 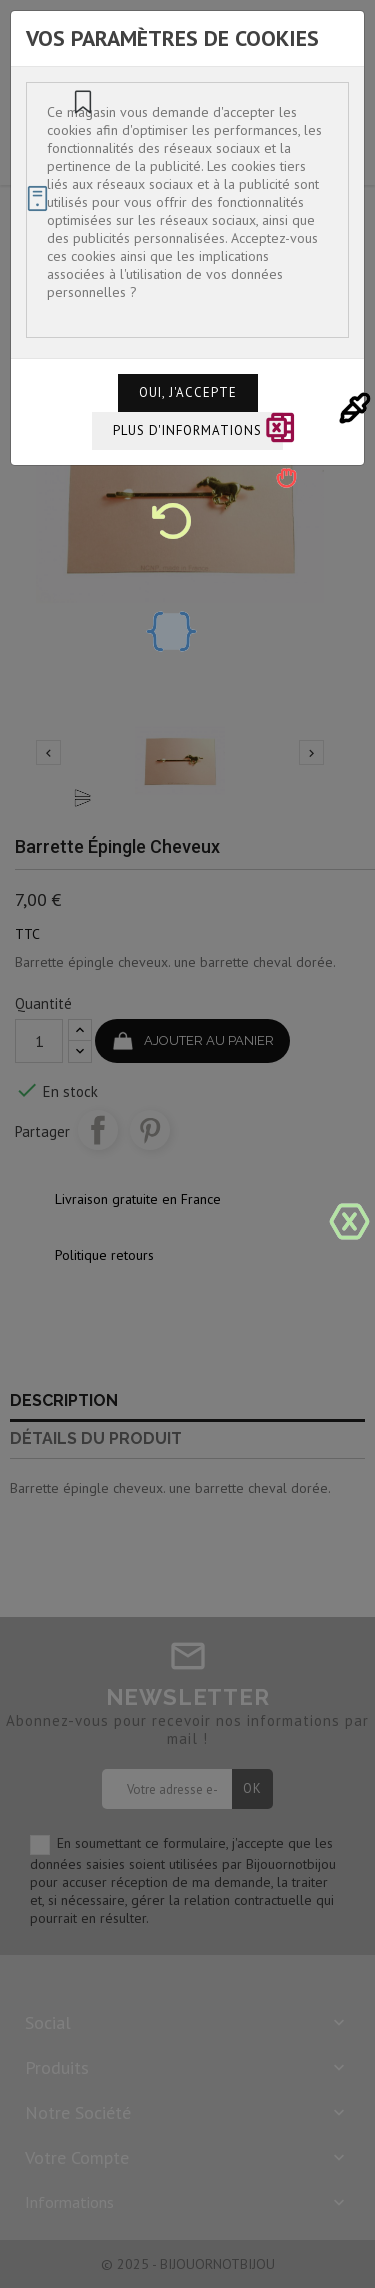 What do you see at coordinates (286, 475) in the screenshot?
I see `drag to reorder items` at bounding box center [286, 475].